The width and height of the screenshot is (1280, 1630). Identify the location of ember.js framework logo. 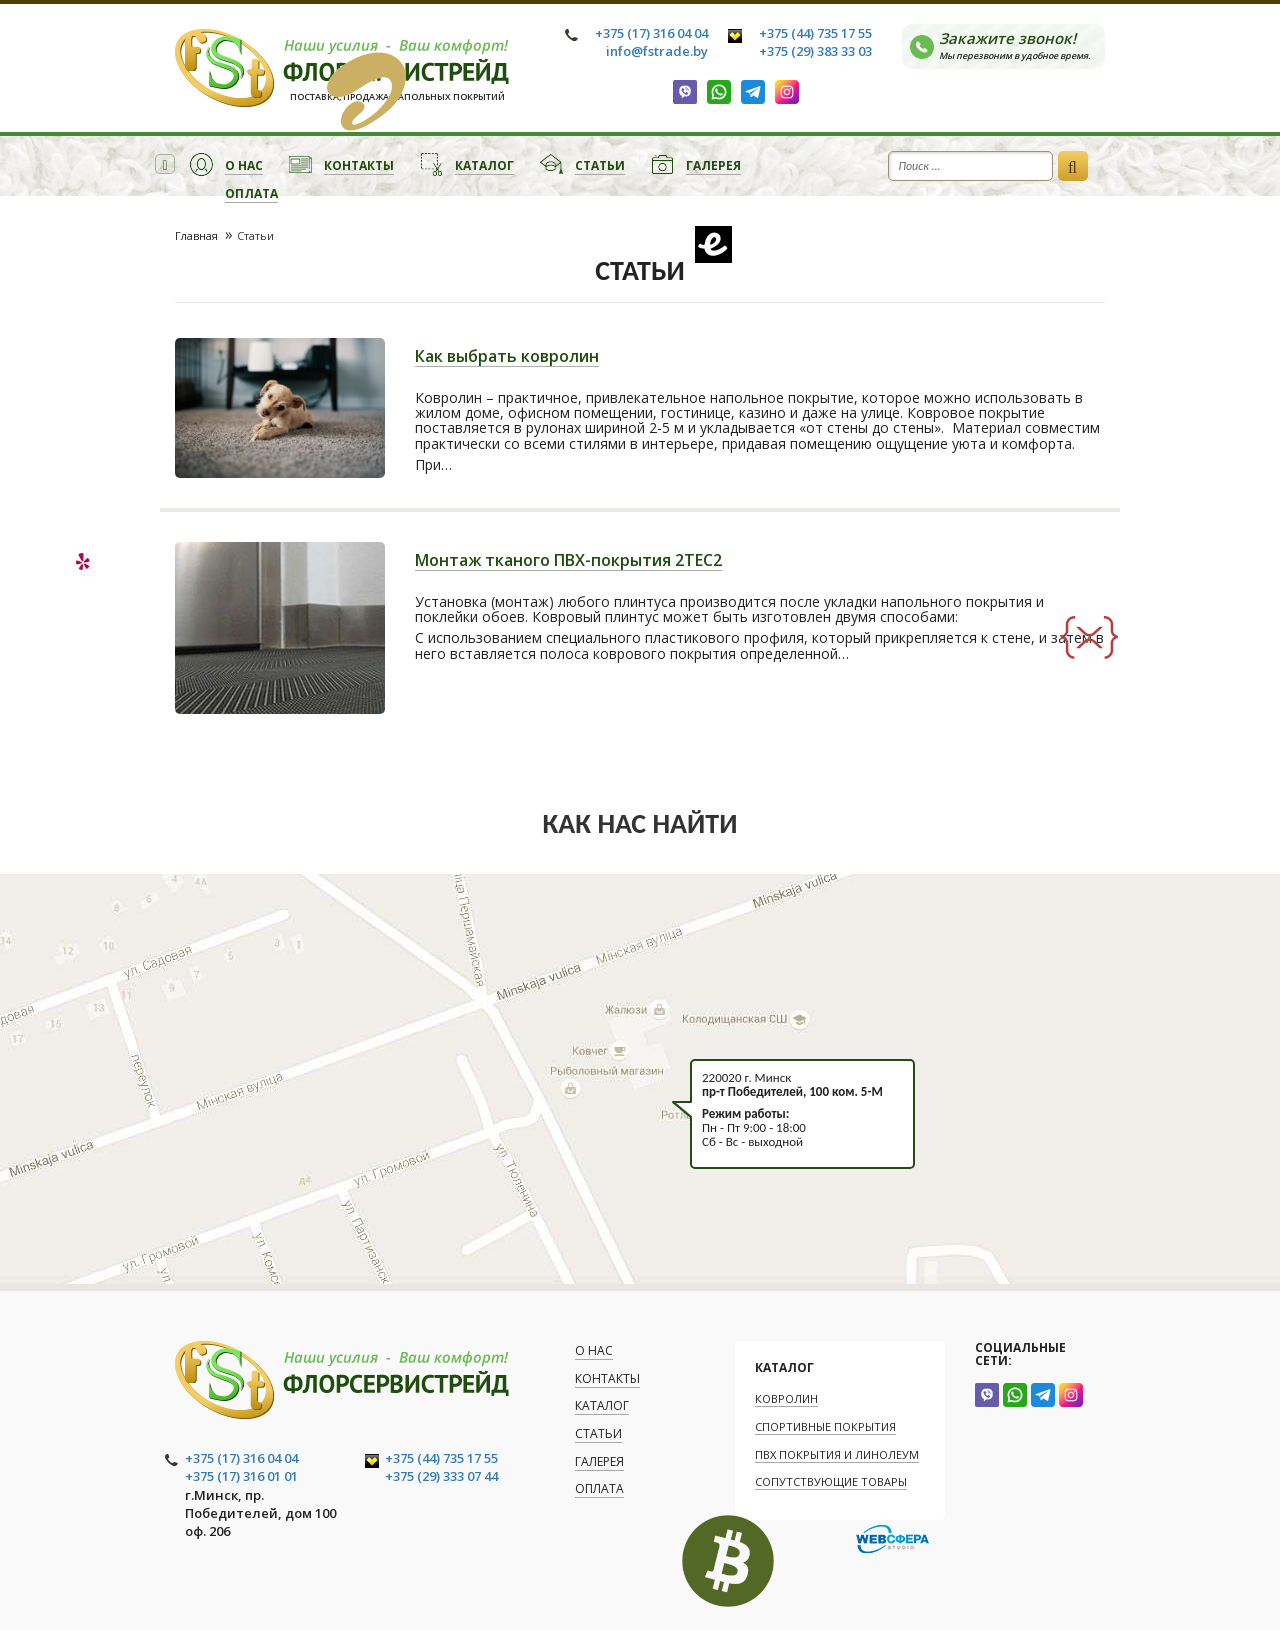
(713, 244).